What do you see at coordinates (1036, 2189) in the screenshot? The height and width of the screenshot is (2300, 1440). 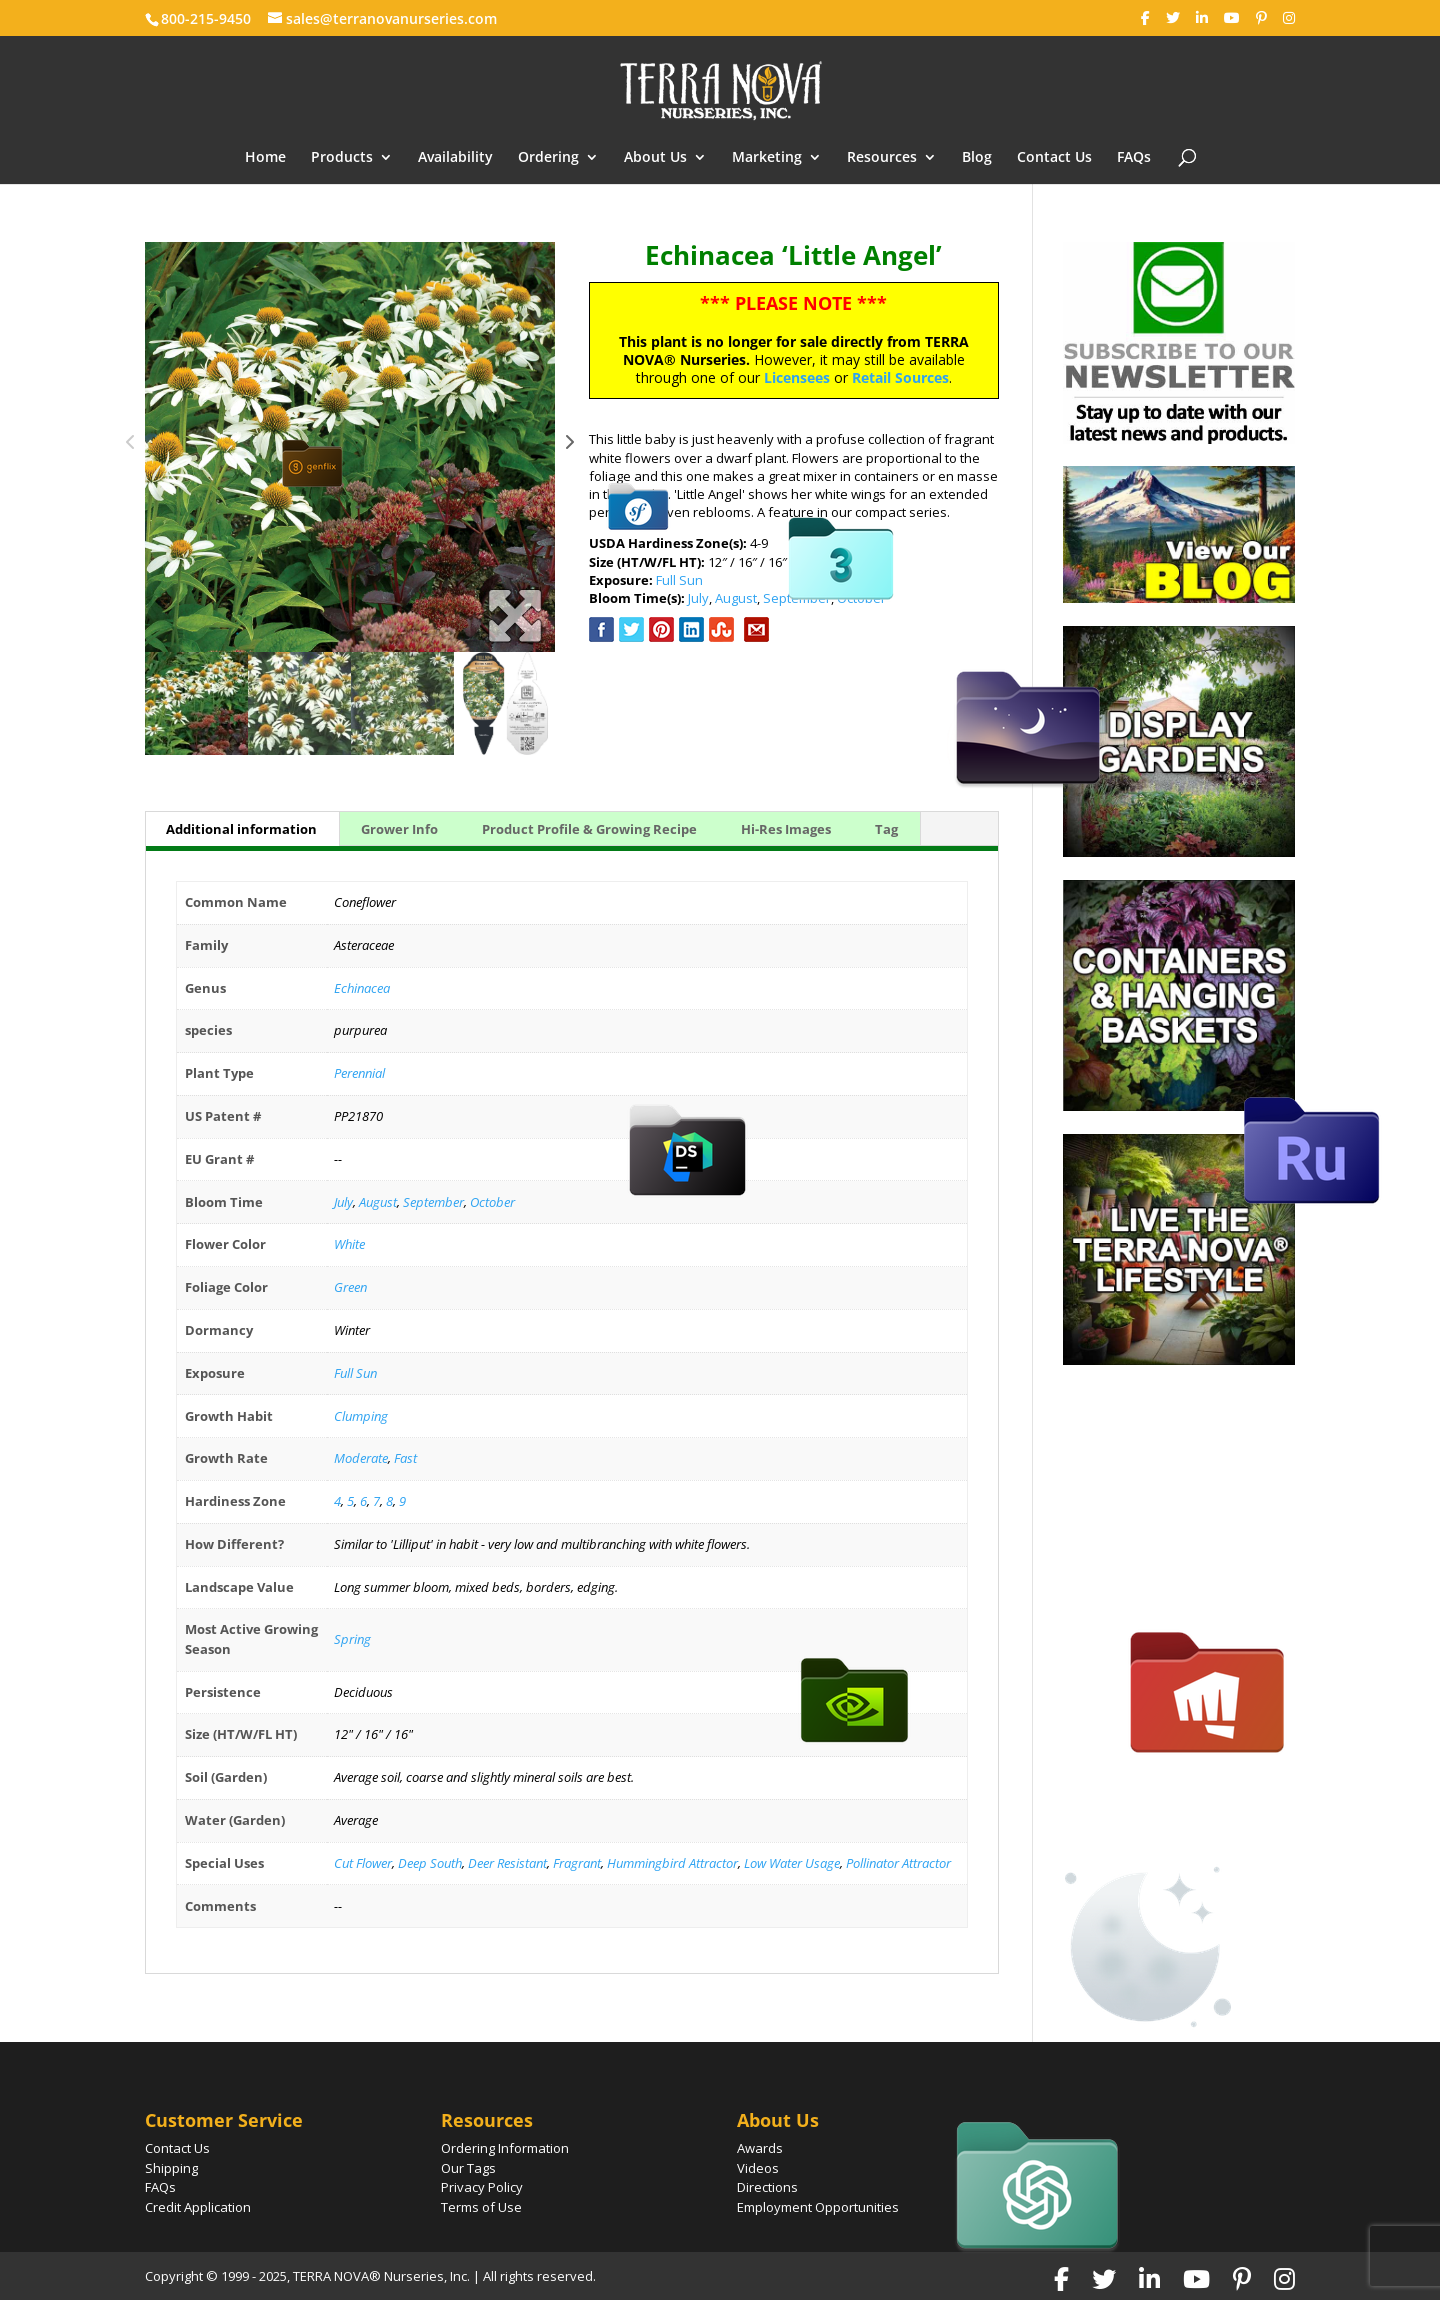 I see `open folder containing ChatGPT-related files` at bounding box center [1036, 2189].